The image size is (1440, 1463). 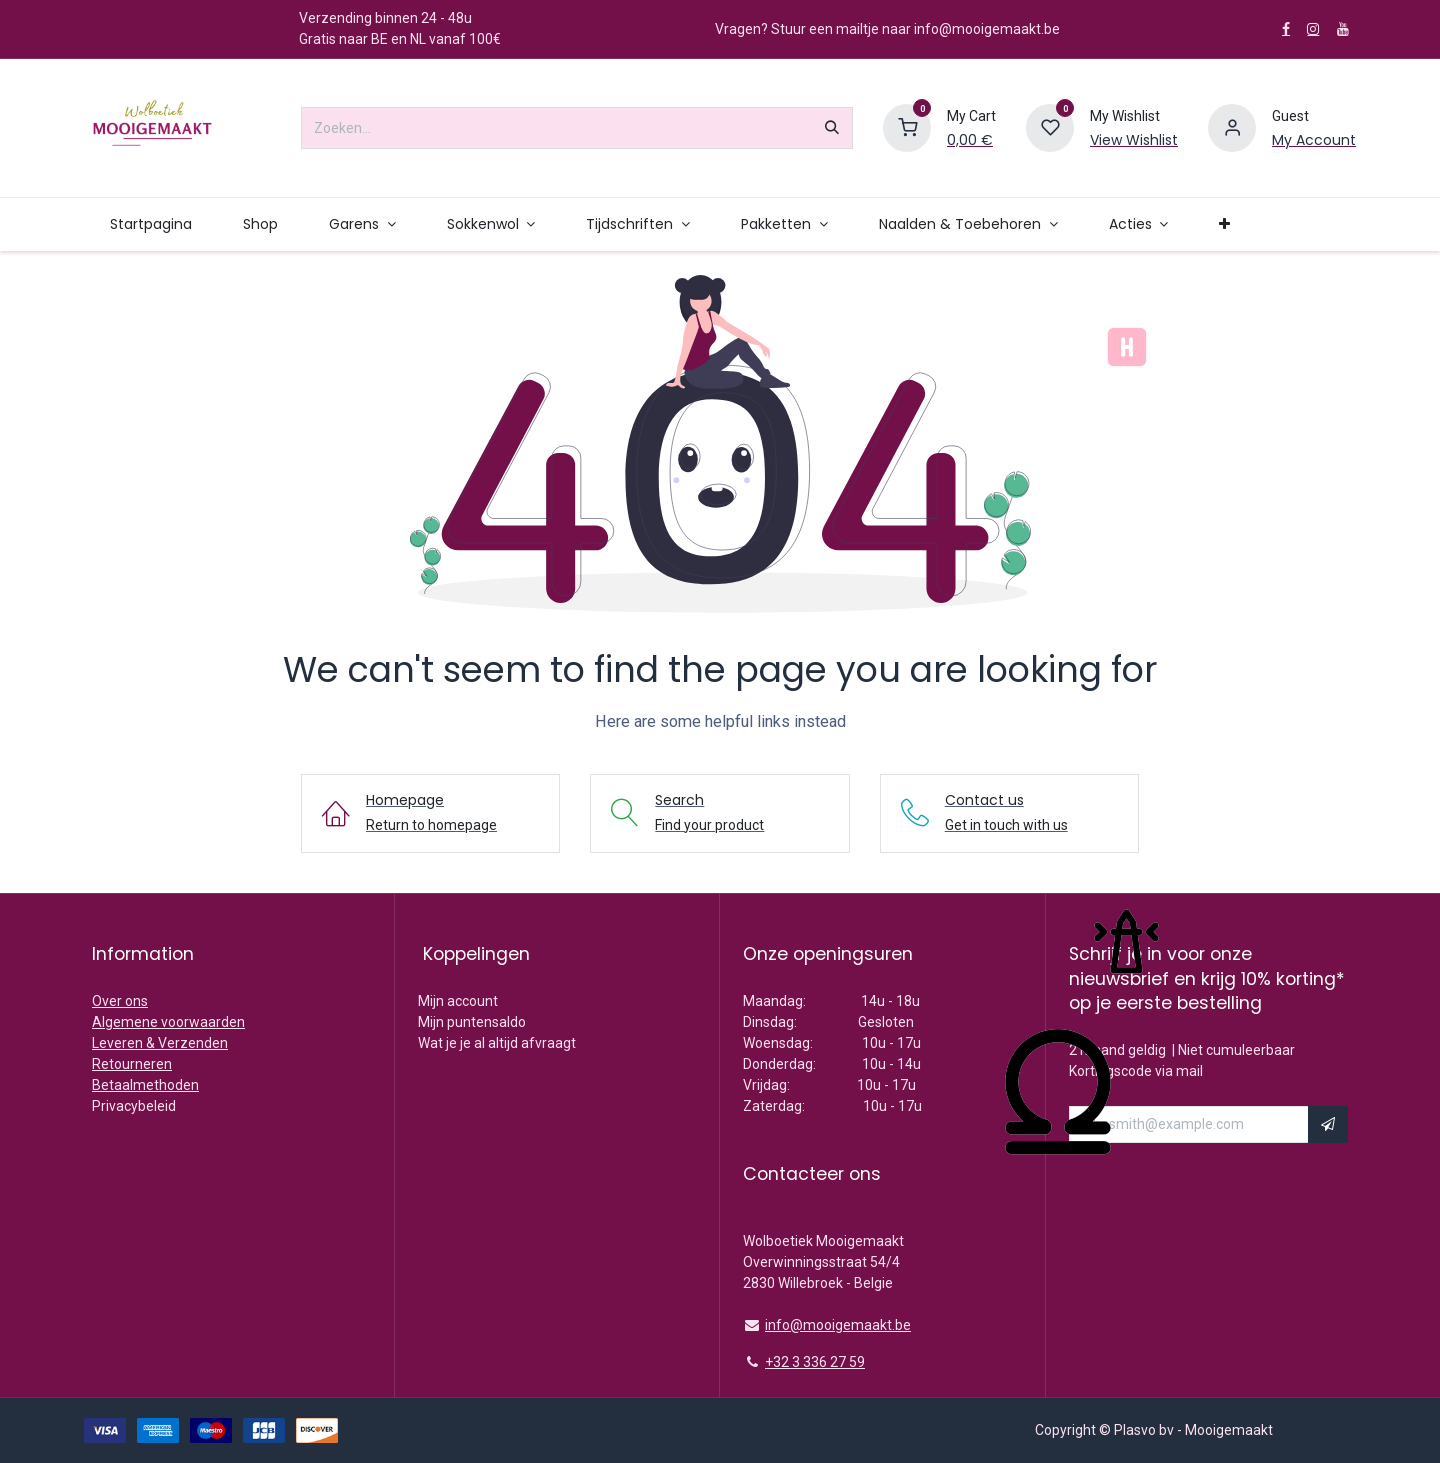 I want to click on libra zodiac sign symbol, so click(x=1058, y=1095).